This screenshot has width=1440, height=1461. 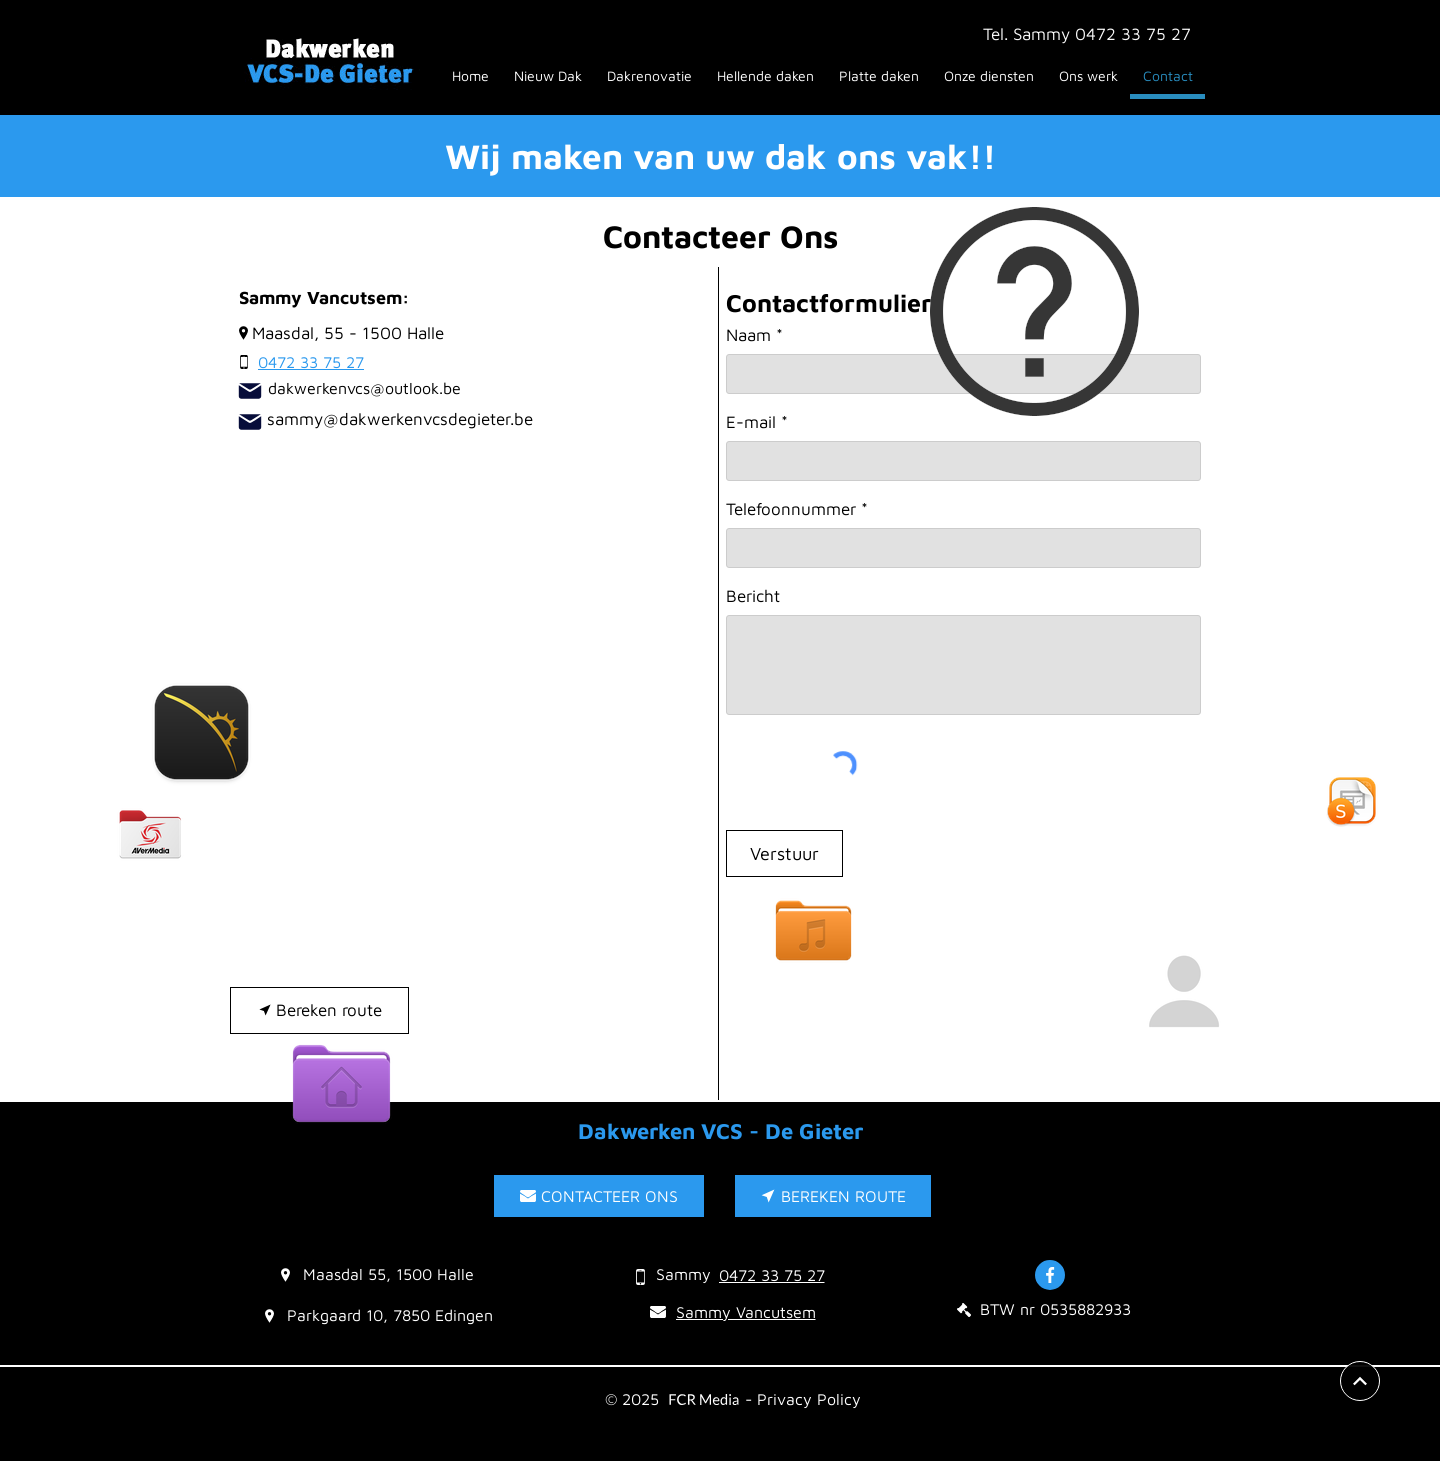 What do you see at coordinates (813, 930) in the screenshot?
I see `open your music files folder` at bounding box center [813, 930].